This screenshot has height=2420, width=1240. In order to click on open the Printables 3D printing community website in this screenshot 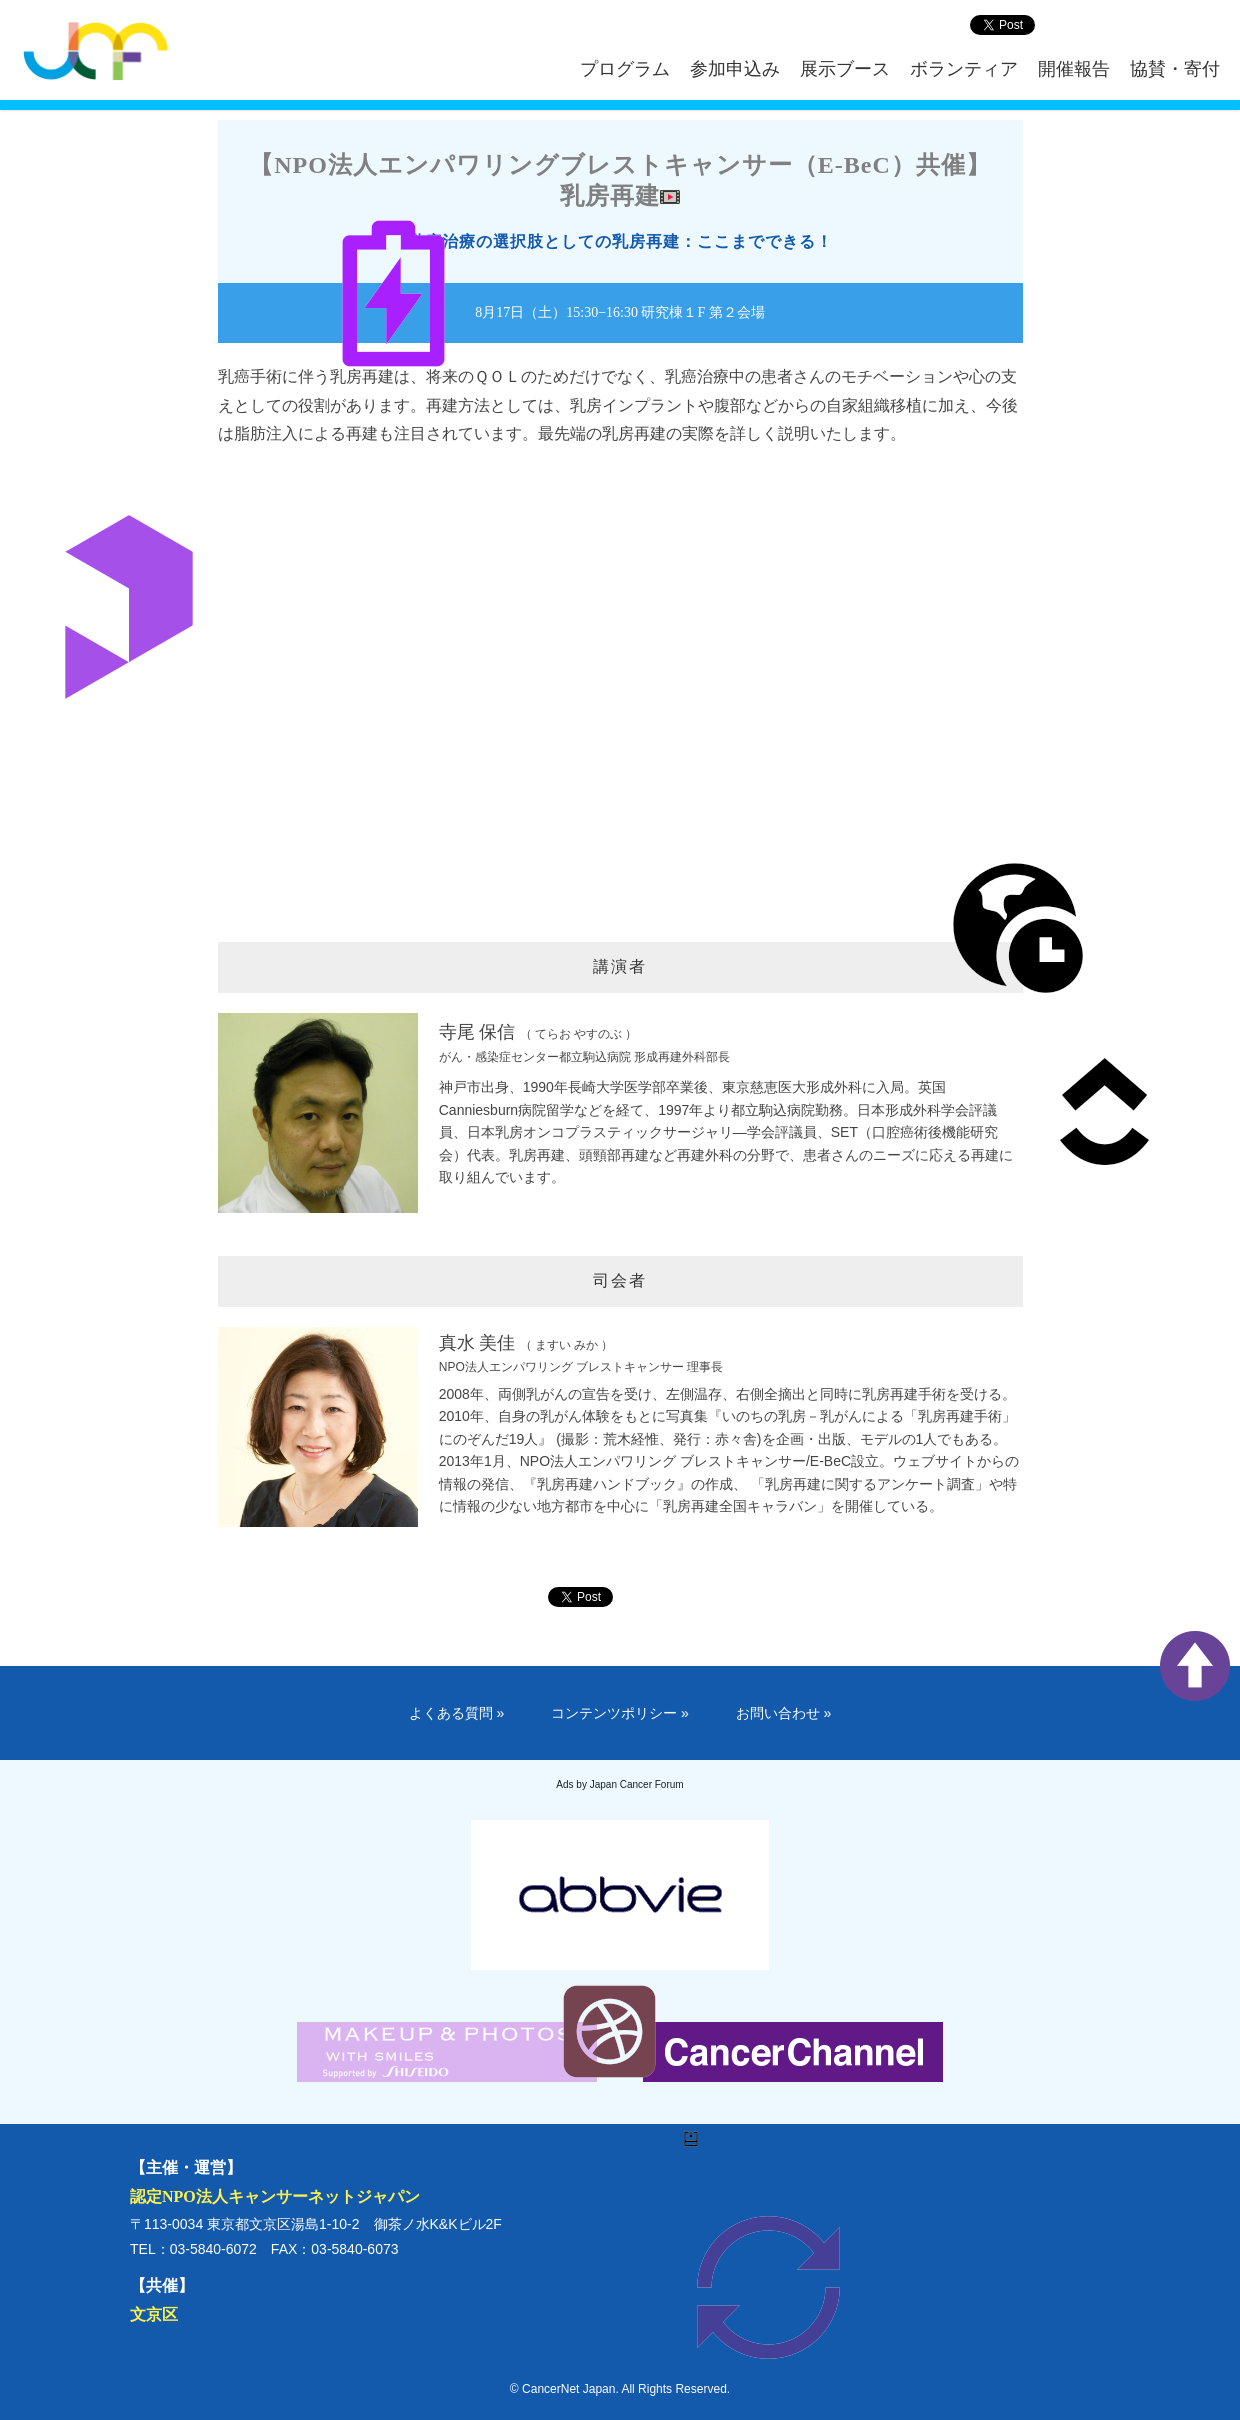, I will do `click(129, 607)`.